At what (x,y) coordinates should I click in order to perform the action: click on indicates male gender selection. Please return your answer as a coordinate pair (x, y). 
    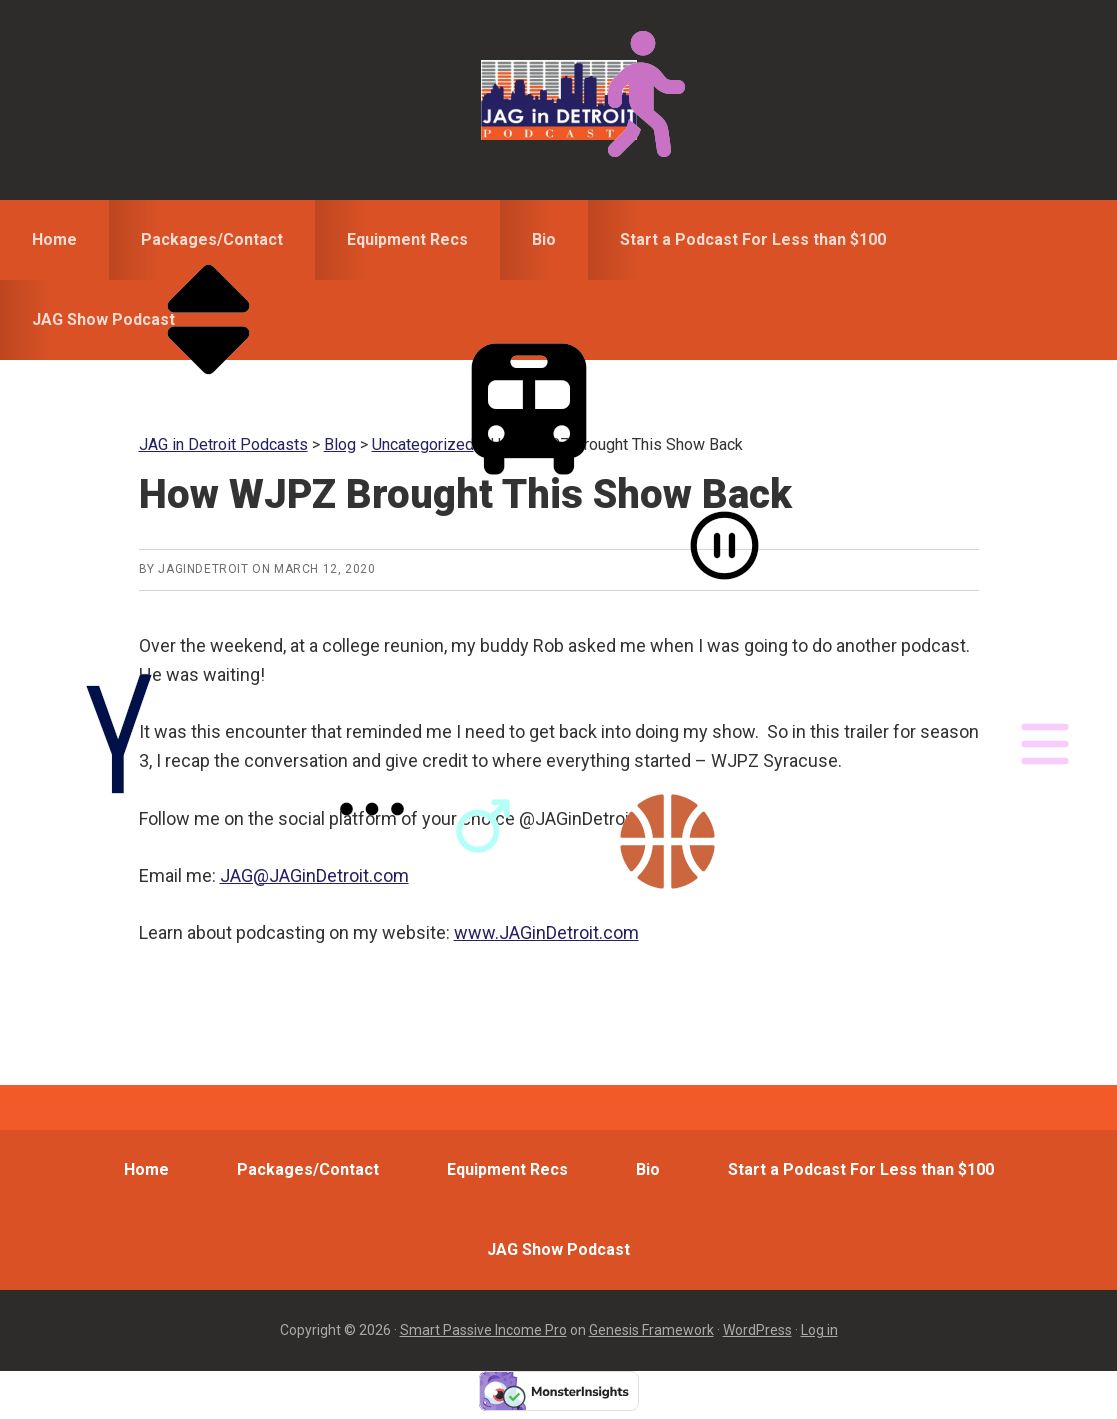
    Looking at the image, I should click on (484, 825).